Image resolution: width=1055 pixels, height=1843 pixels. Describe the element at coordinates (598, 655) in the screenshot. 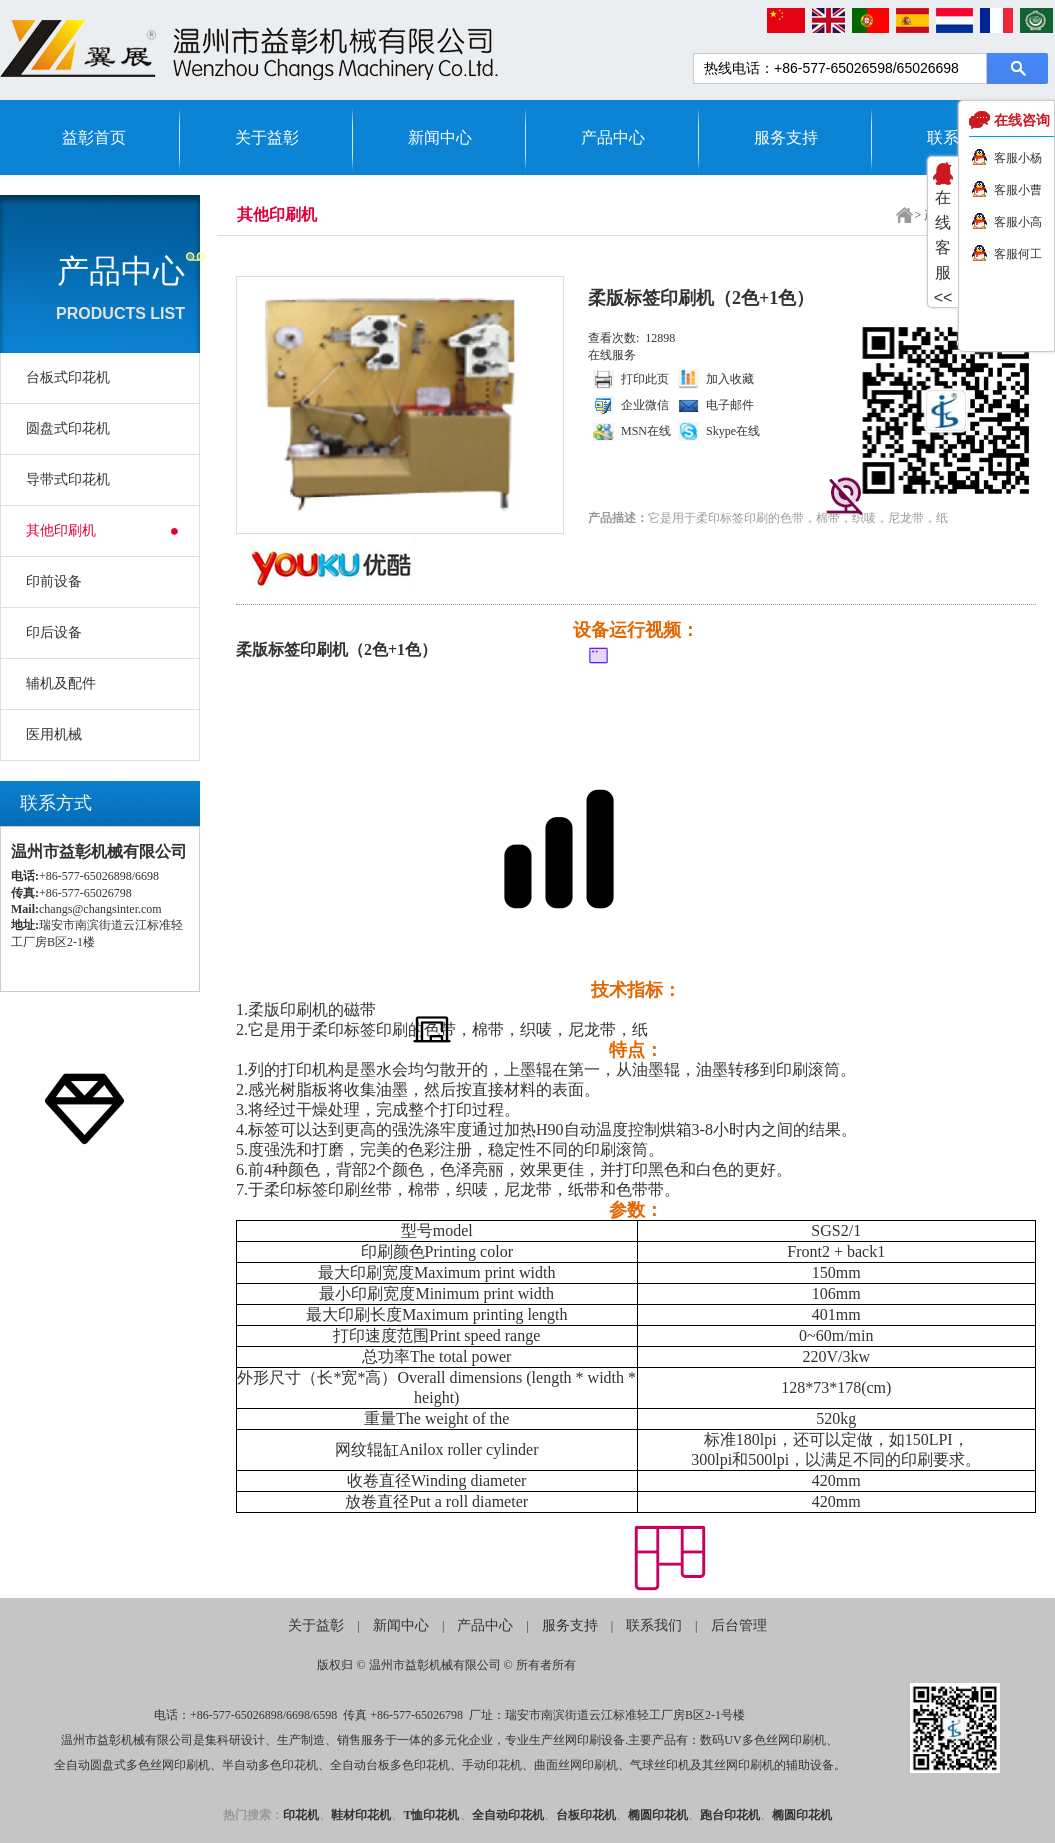

I see `open a new application window` at that location.